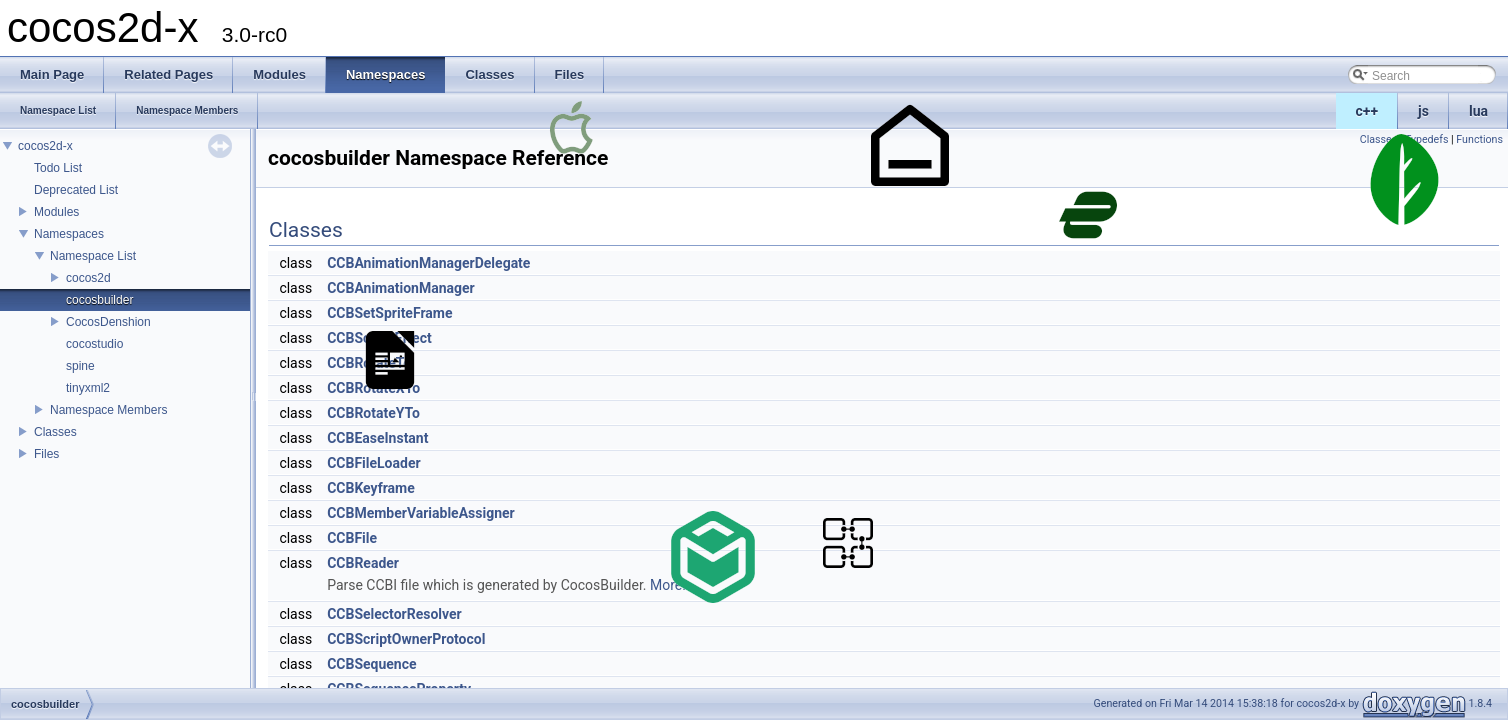 This screenshot has width=1508, height=720. I want to click on open libreoffice writer, so click(390, 360).